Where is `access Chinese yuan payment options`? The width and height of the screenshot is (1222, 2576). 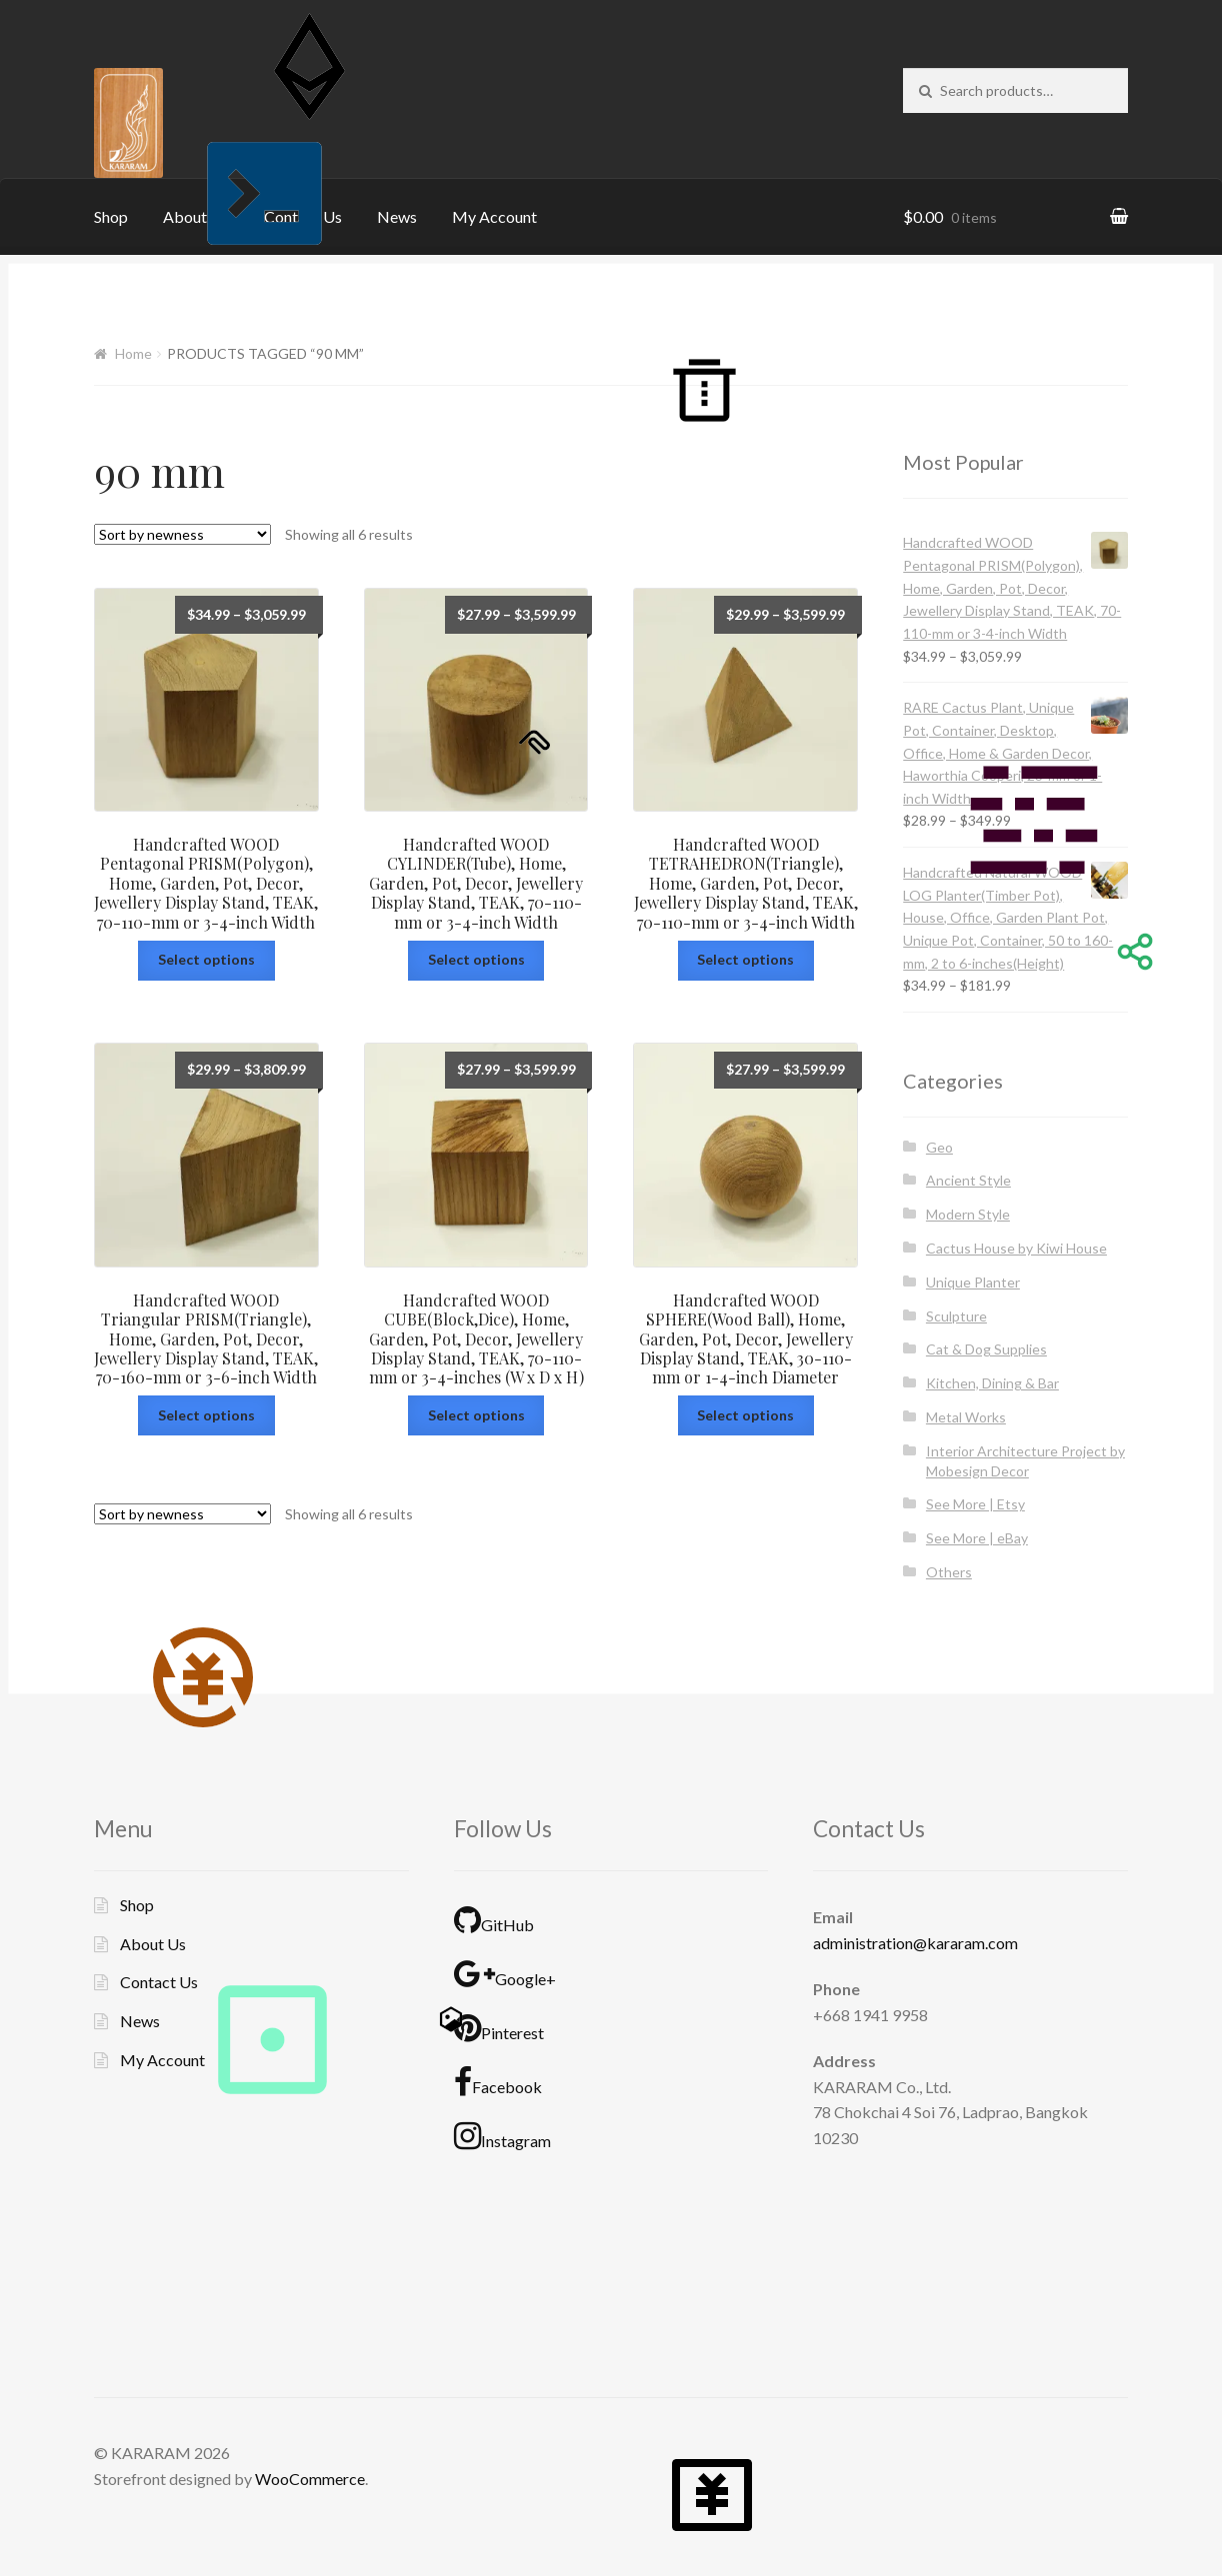
access Chinese yuan payment options is located at coordinates (712, 2495).